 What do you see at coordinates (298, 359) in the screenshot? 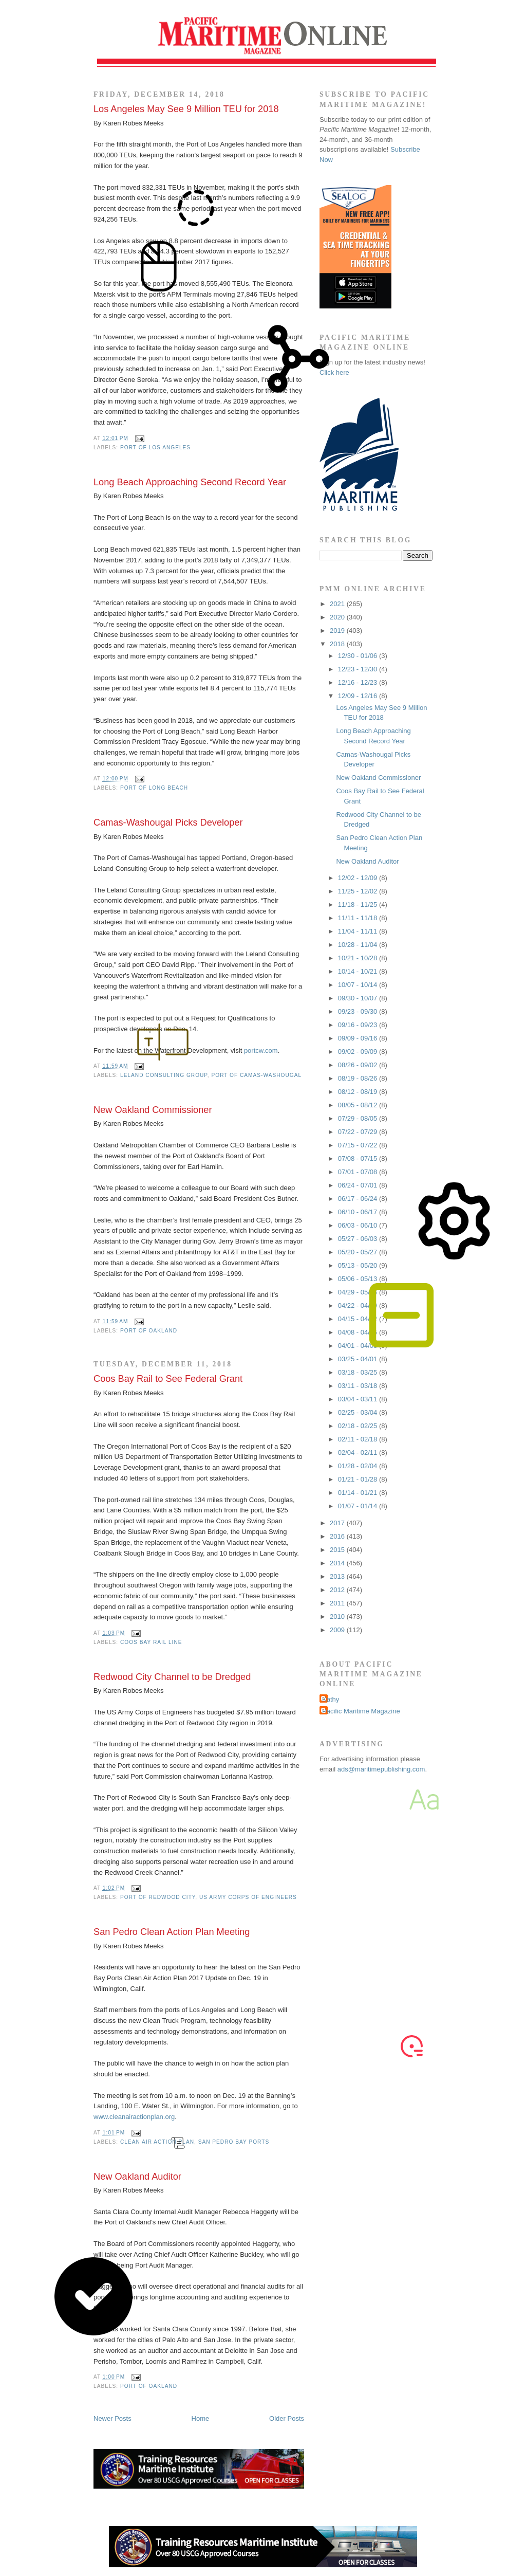
I see `select or switch AI model` at bounding box center [298, 359].